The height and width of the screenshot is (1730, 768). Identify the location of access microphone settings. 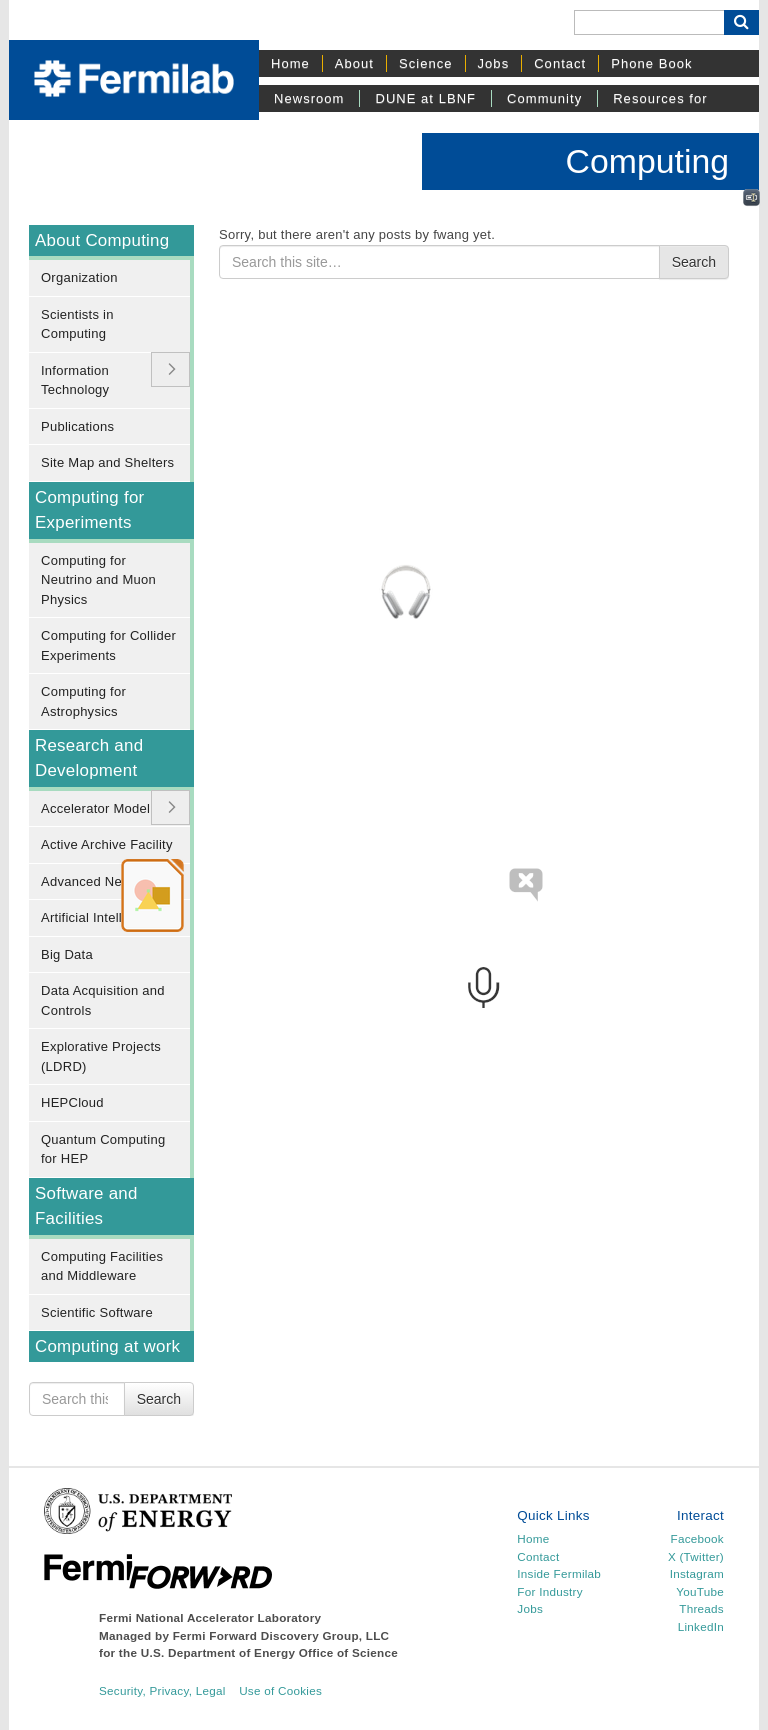
(483, 987).